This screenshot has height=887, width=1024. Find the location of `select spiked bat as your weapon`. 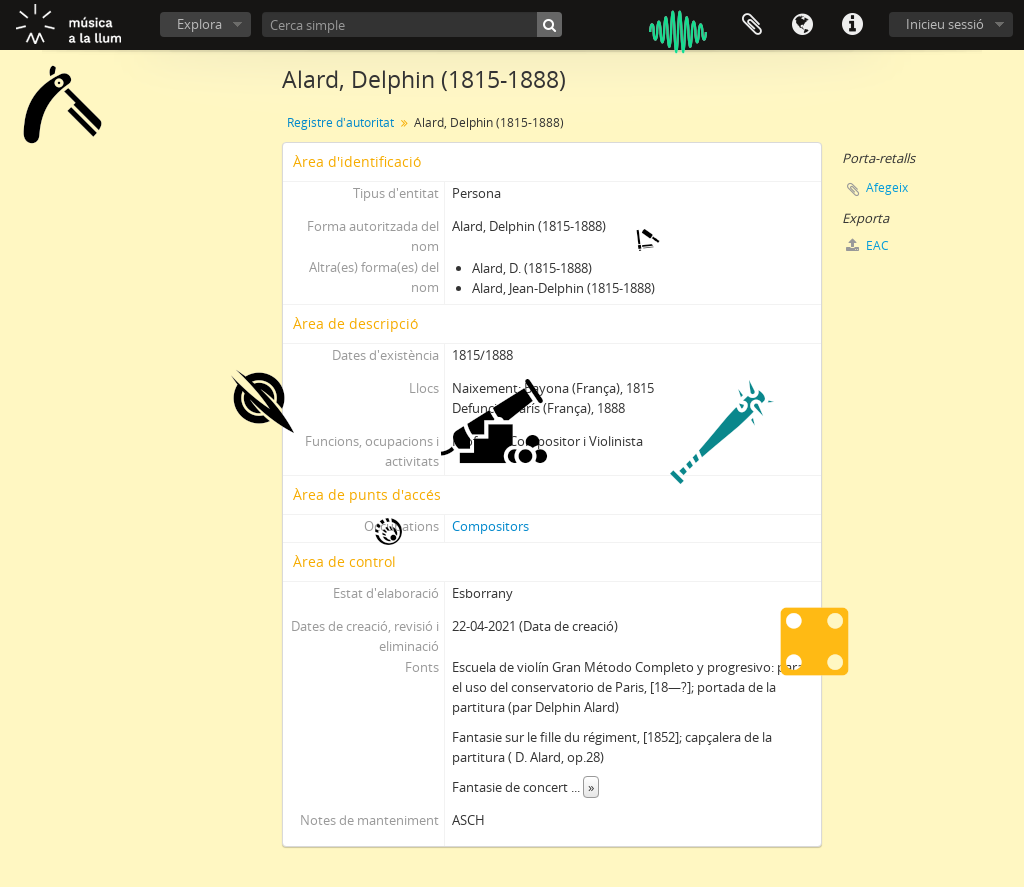

select spiked bat as your weapon is located at coordinates (722, 432).